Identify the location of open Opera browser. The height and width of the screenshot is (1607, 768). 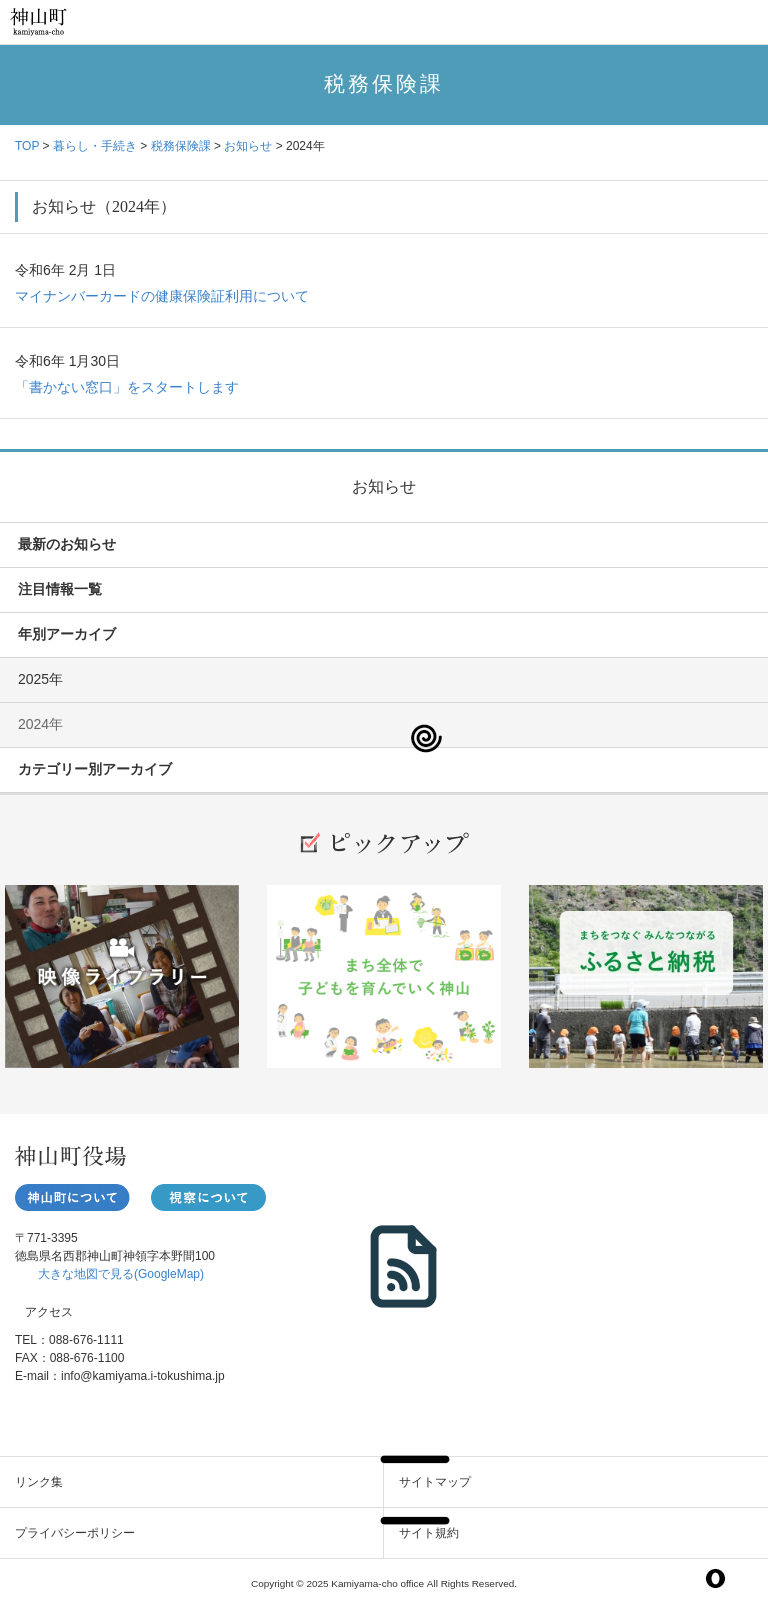
(715, 1578).